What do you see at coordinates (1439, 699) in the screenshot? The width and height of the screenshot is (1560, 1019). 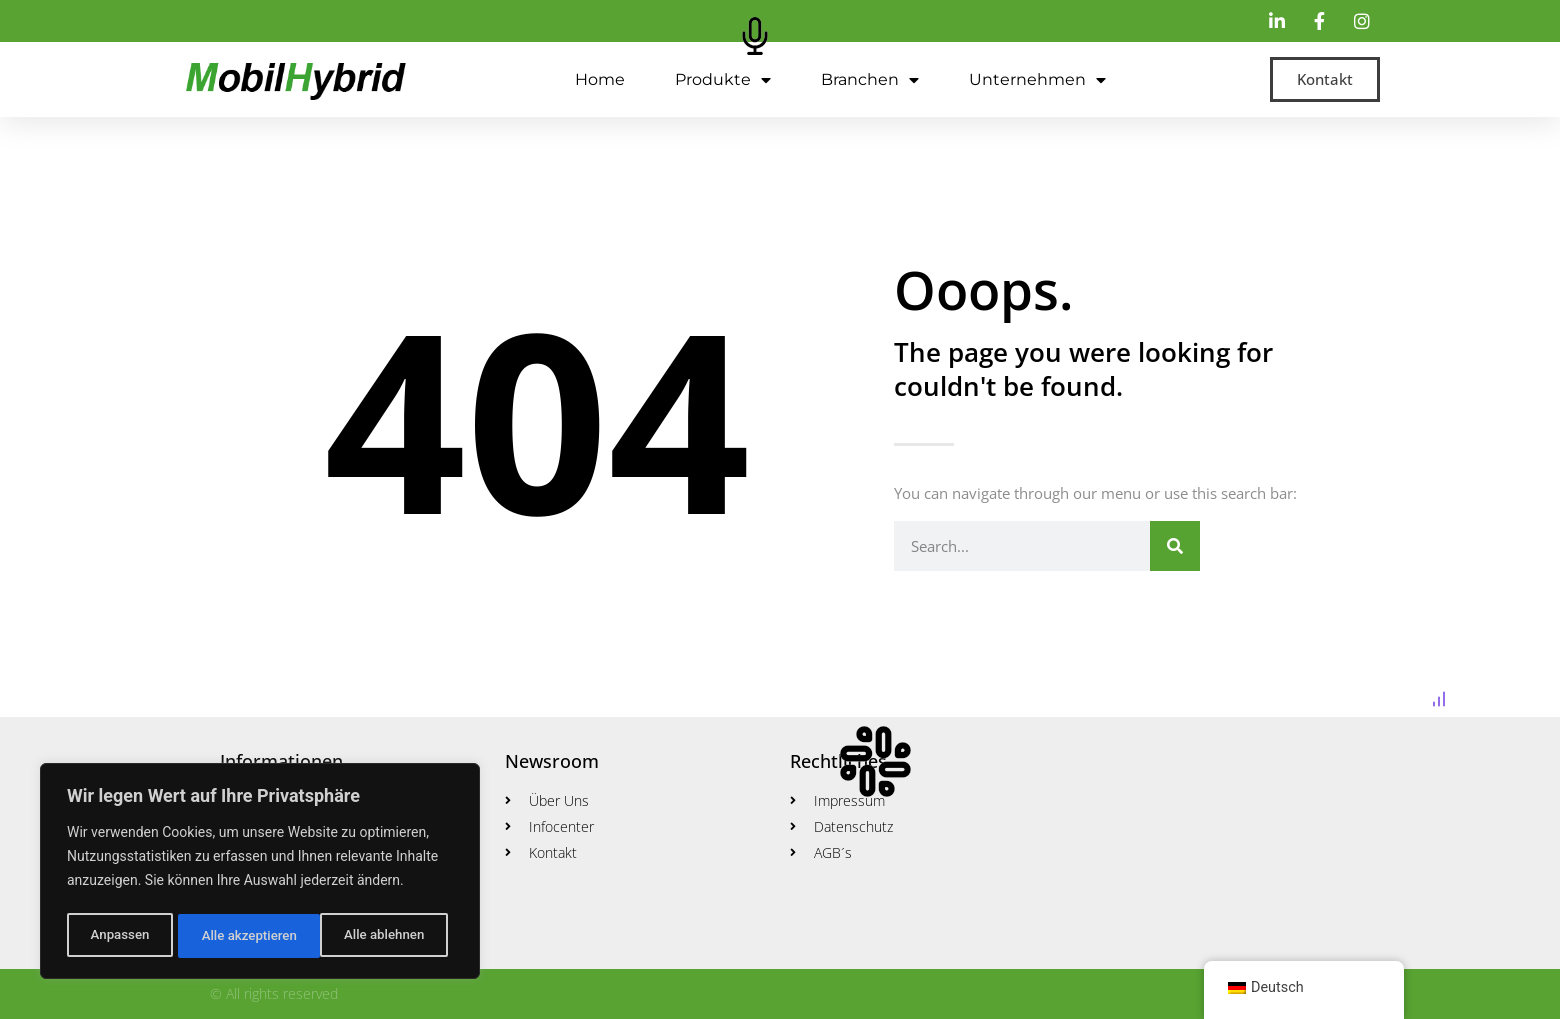 I see `view analytics or statistics` at bounding box center [1439, 699].